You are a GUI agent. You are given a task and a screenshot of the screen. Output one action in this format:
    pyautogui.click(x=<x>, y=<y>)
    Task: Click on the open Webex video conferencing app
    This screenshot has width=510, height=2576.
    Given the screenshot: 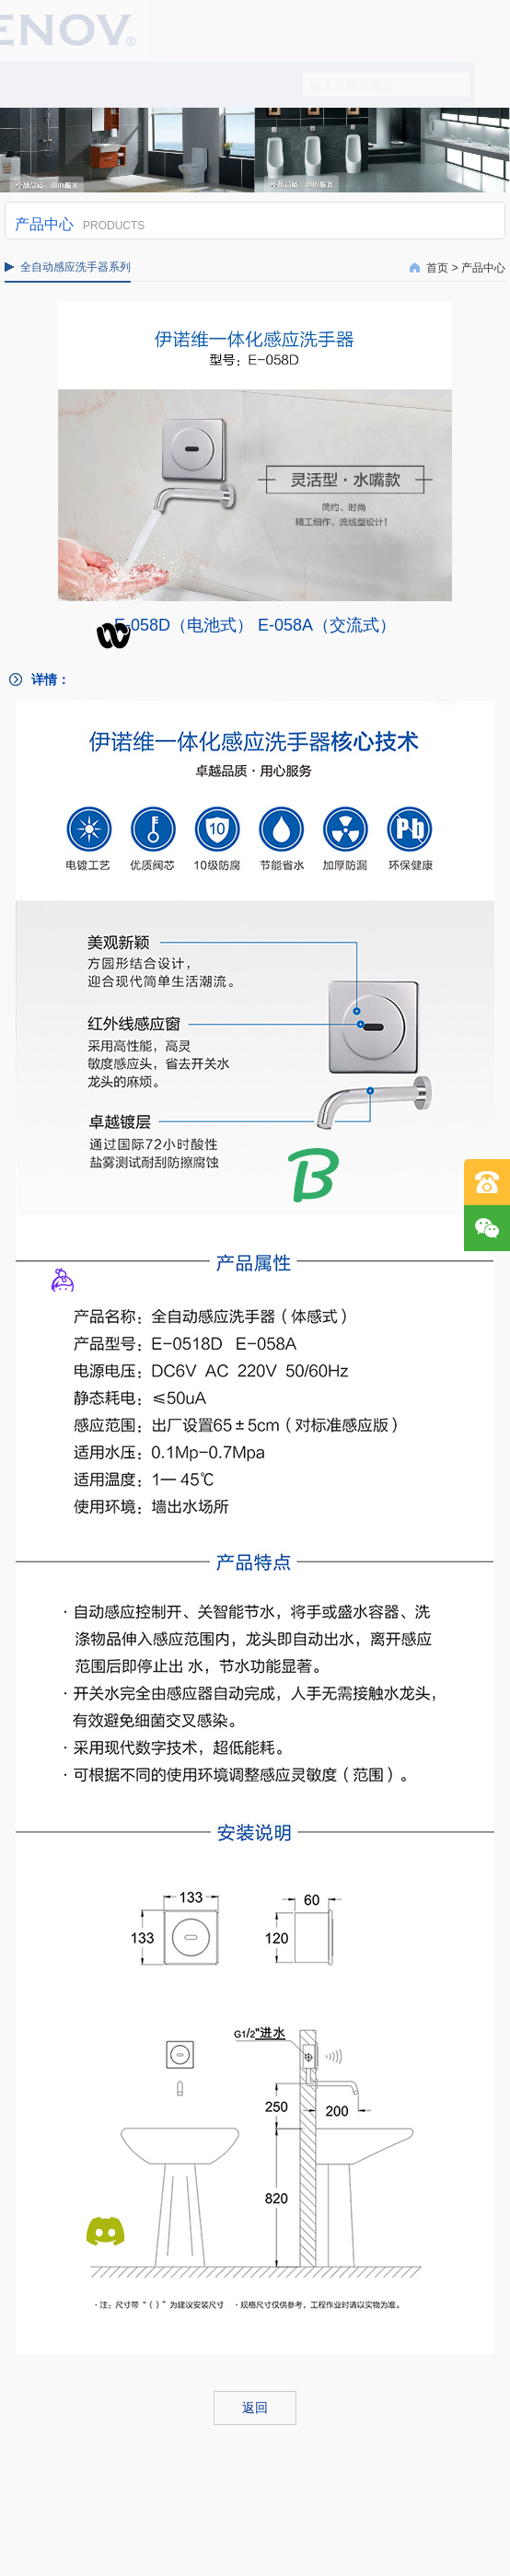 What is the action you would take?
    pyautogui.click(x=113, y=635)
    